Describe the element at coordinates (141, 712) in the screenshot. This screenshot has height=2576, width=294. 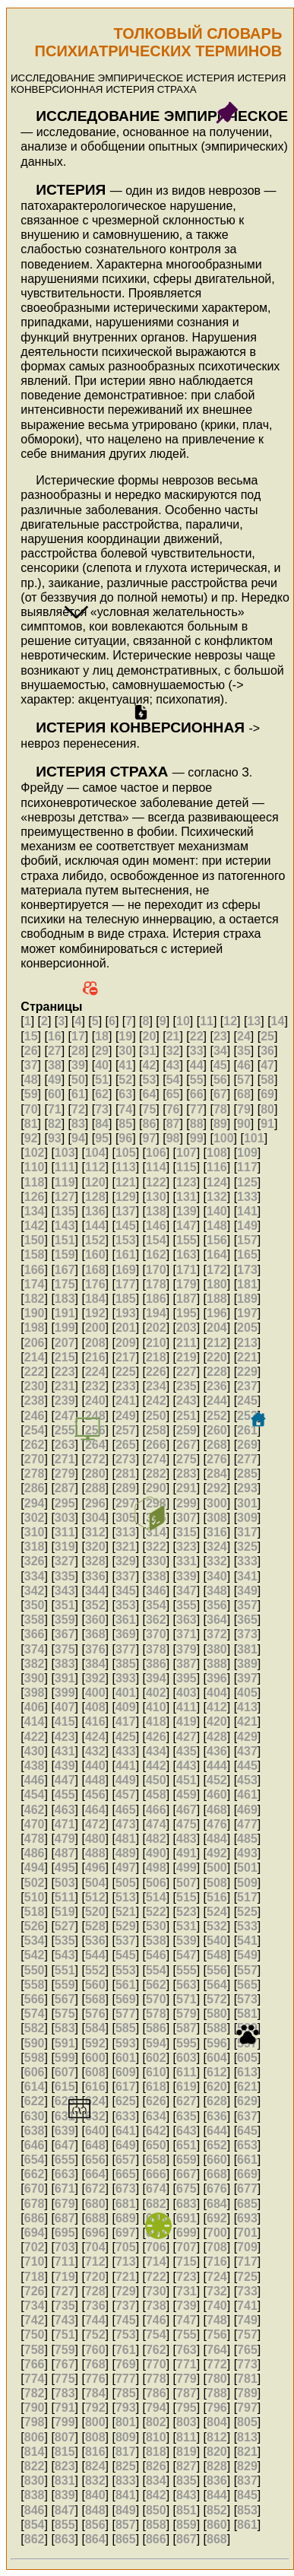
I see `open power or energy-related document` at that location.